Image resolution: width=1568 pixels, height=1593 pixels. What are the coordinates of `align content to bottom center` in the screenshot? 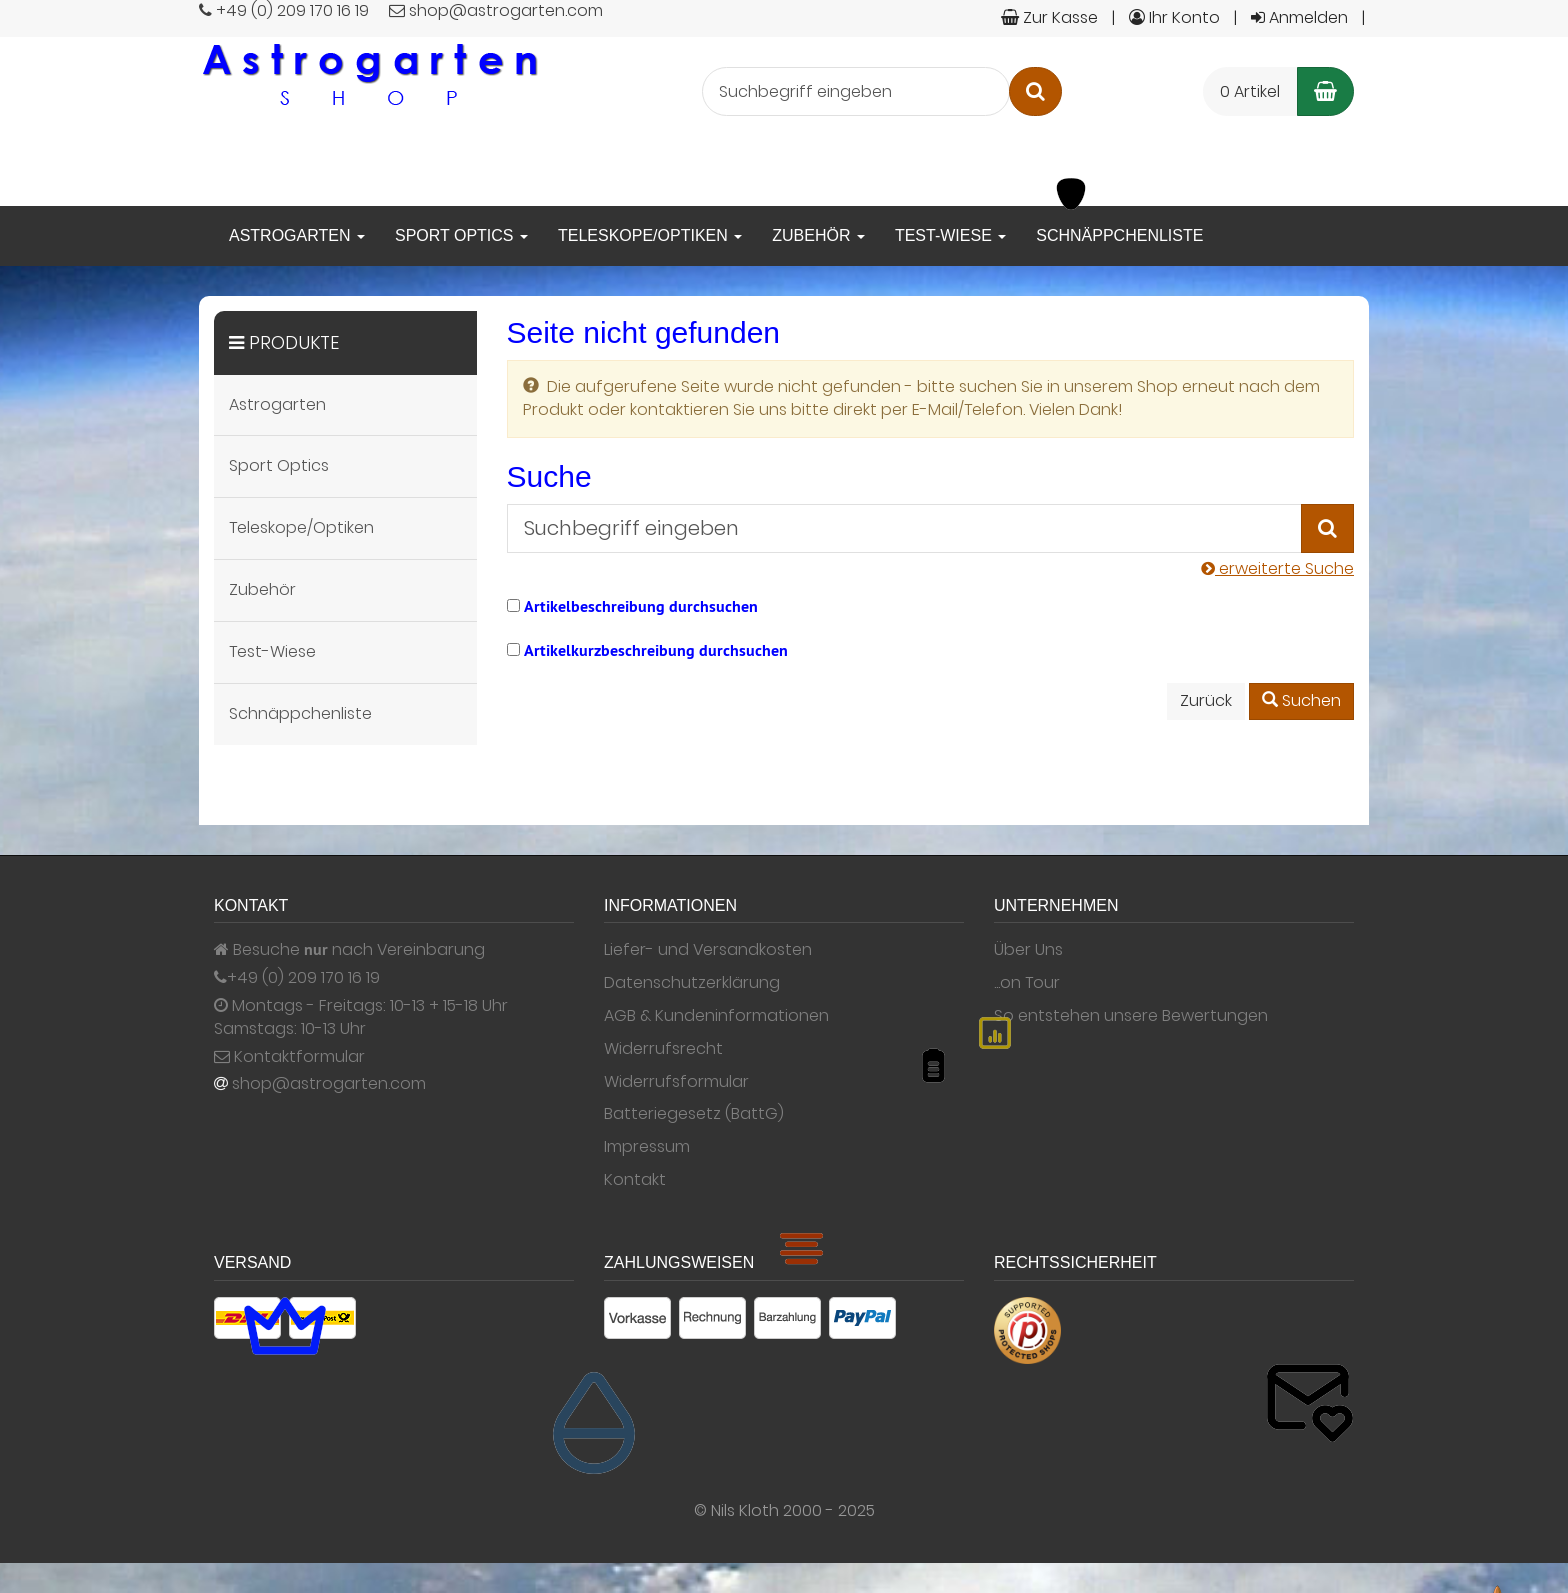 It's located at (995, 1033).